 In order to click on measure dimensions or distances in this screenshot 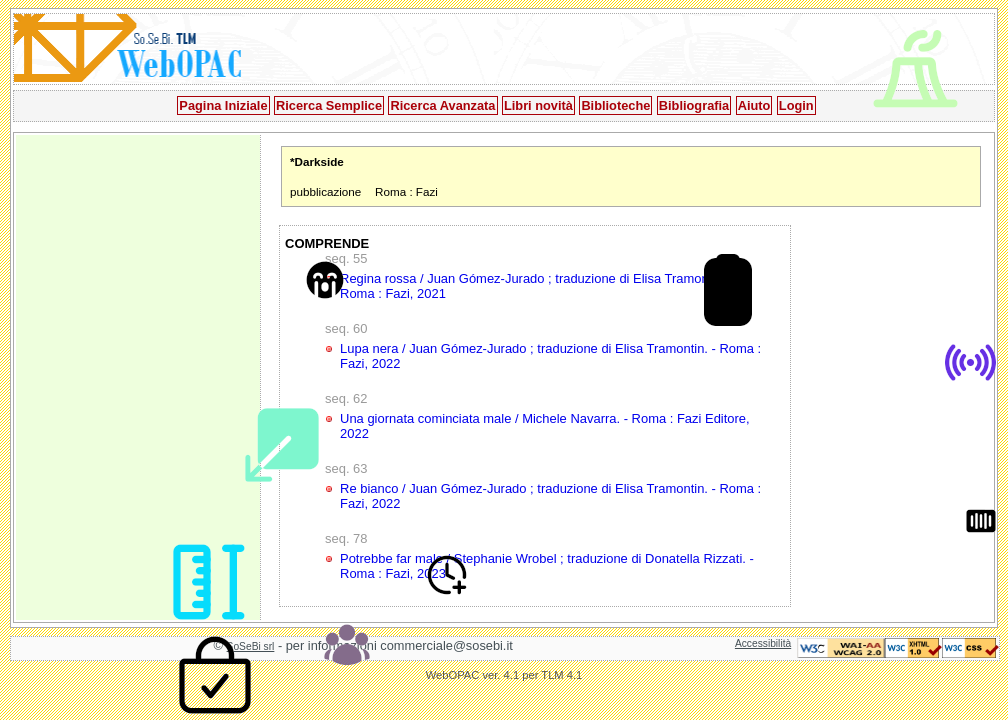, I will do `click(207, 582)`.